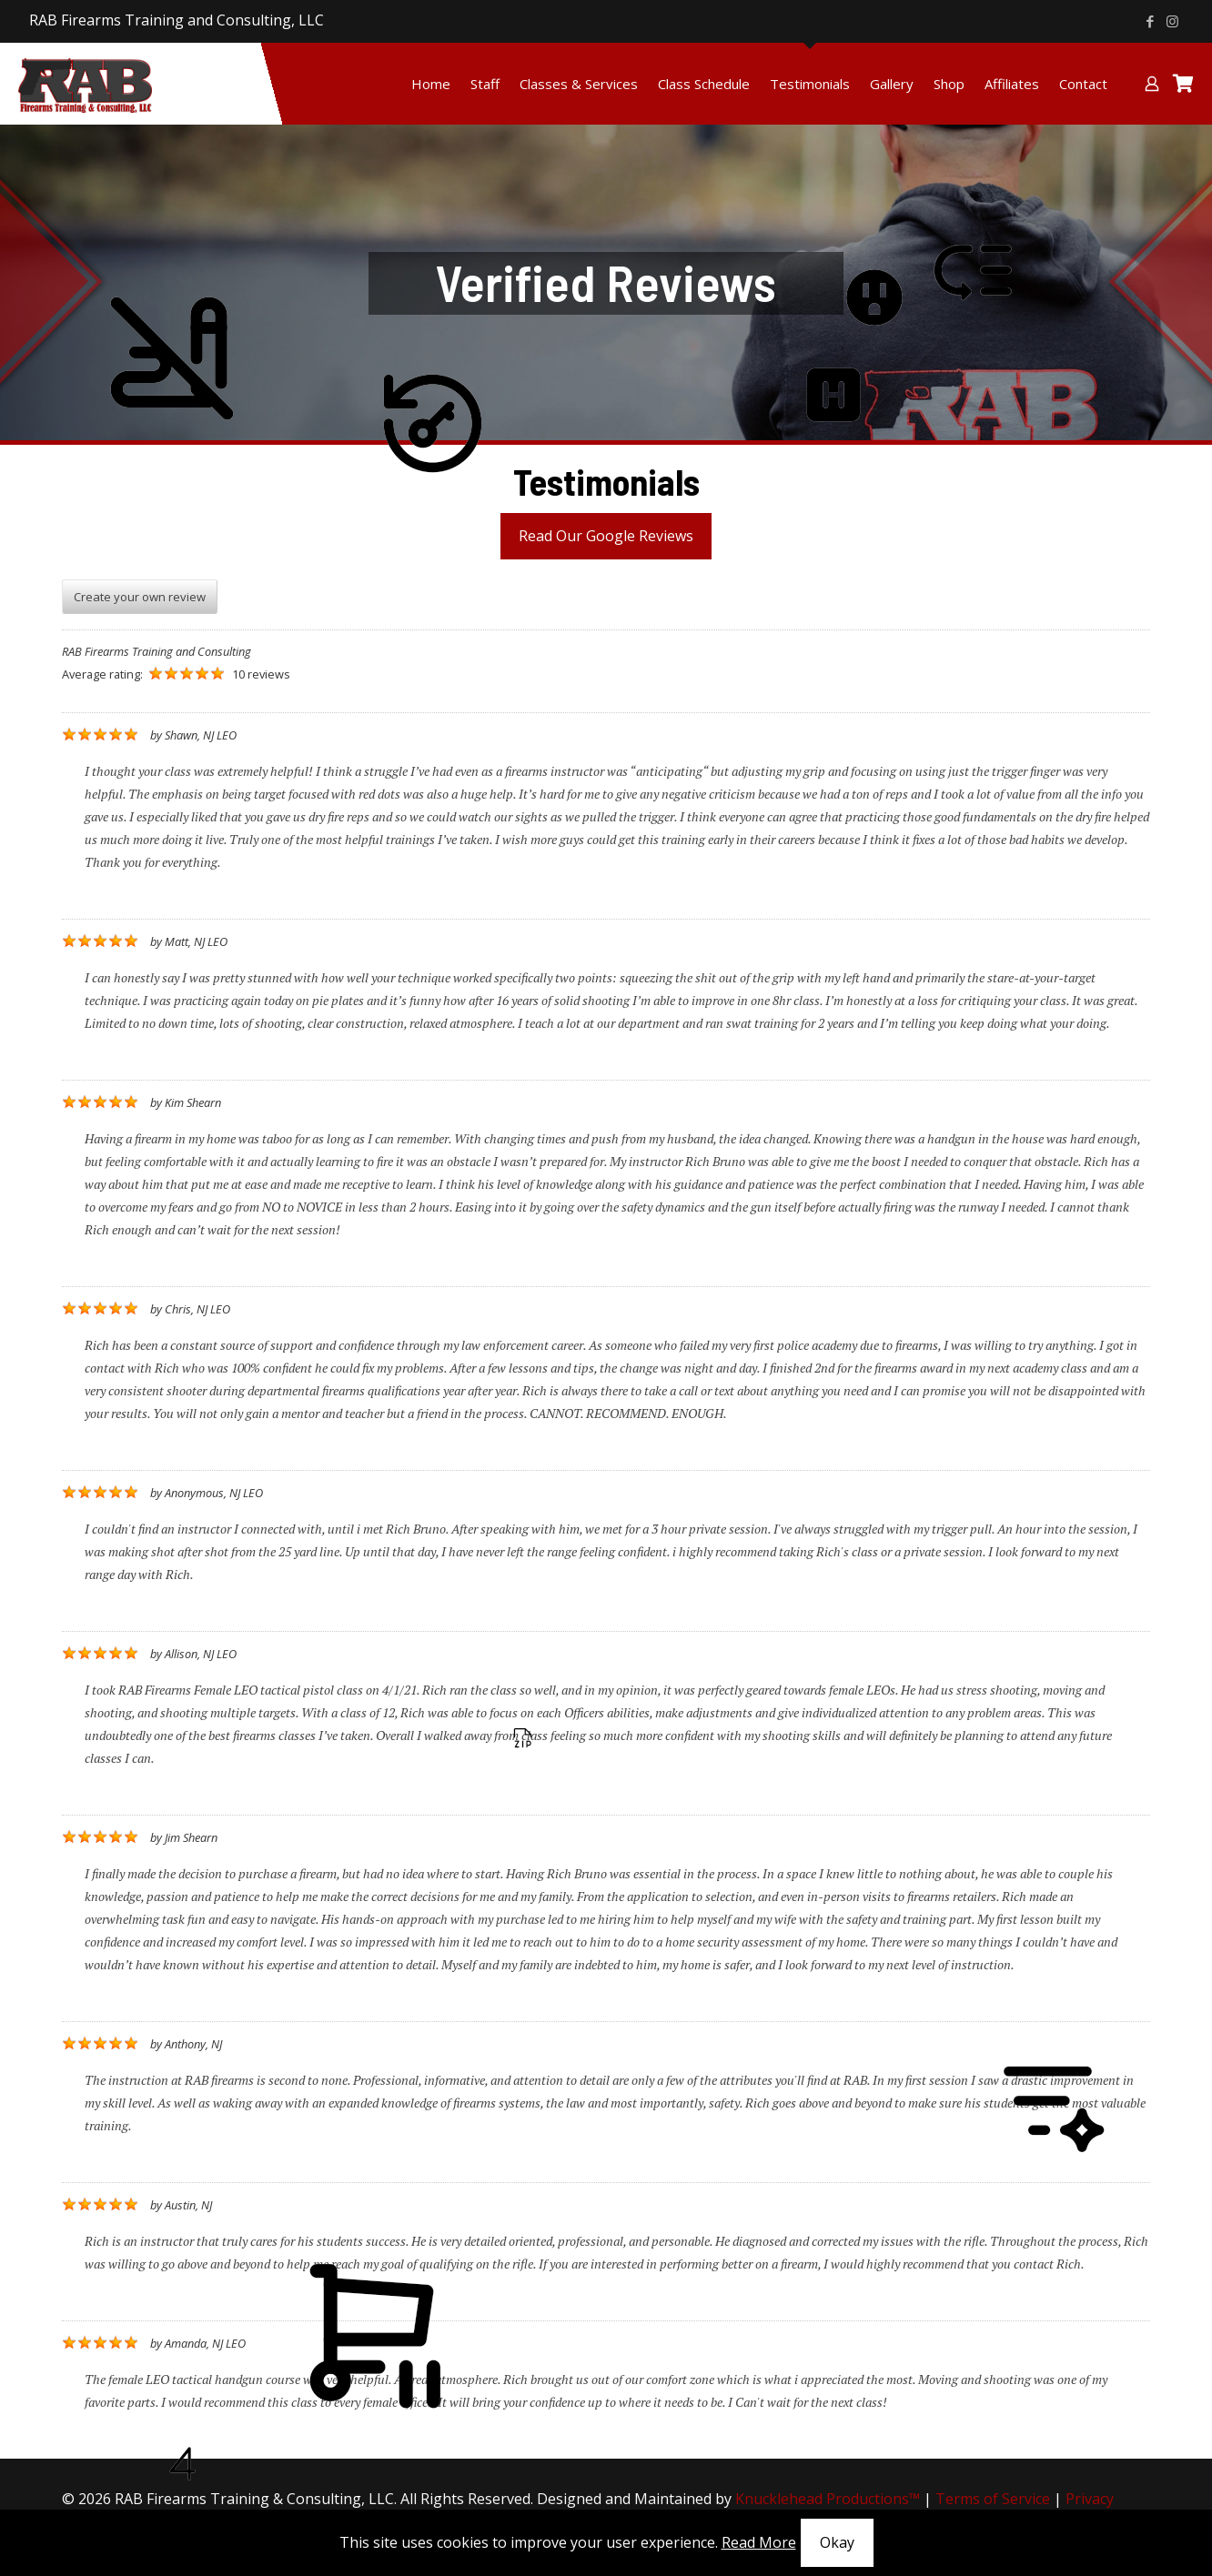 The width and height of the screenshot is (1212, 2576). Describe the element at coordinates (973, 272) in the screenshot. I see `move item to the bottom of the list` at that location.